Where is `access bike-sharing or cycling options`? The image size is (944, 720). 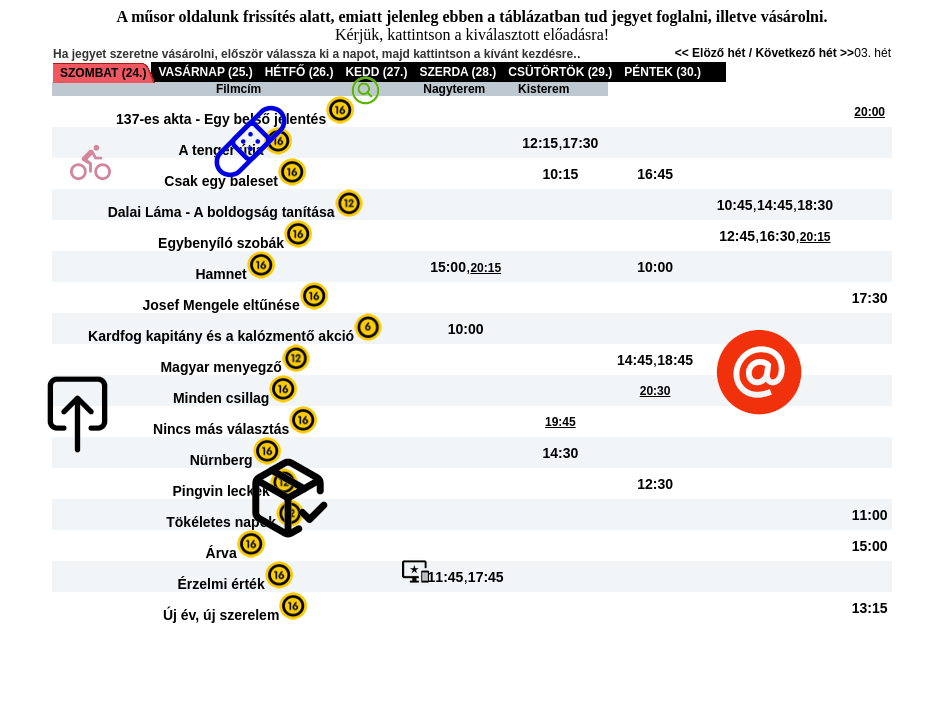
access bike-sharing or cycling options is located at coordinates (90, 162).